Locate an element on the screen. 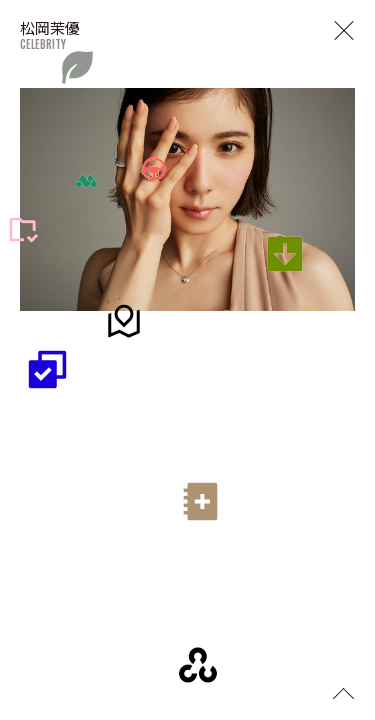 The height and width of the screenshot is (720, 375). download file or content is located at coordinates (285, 254).